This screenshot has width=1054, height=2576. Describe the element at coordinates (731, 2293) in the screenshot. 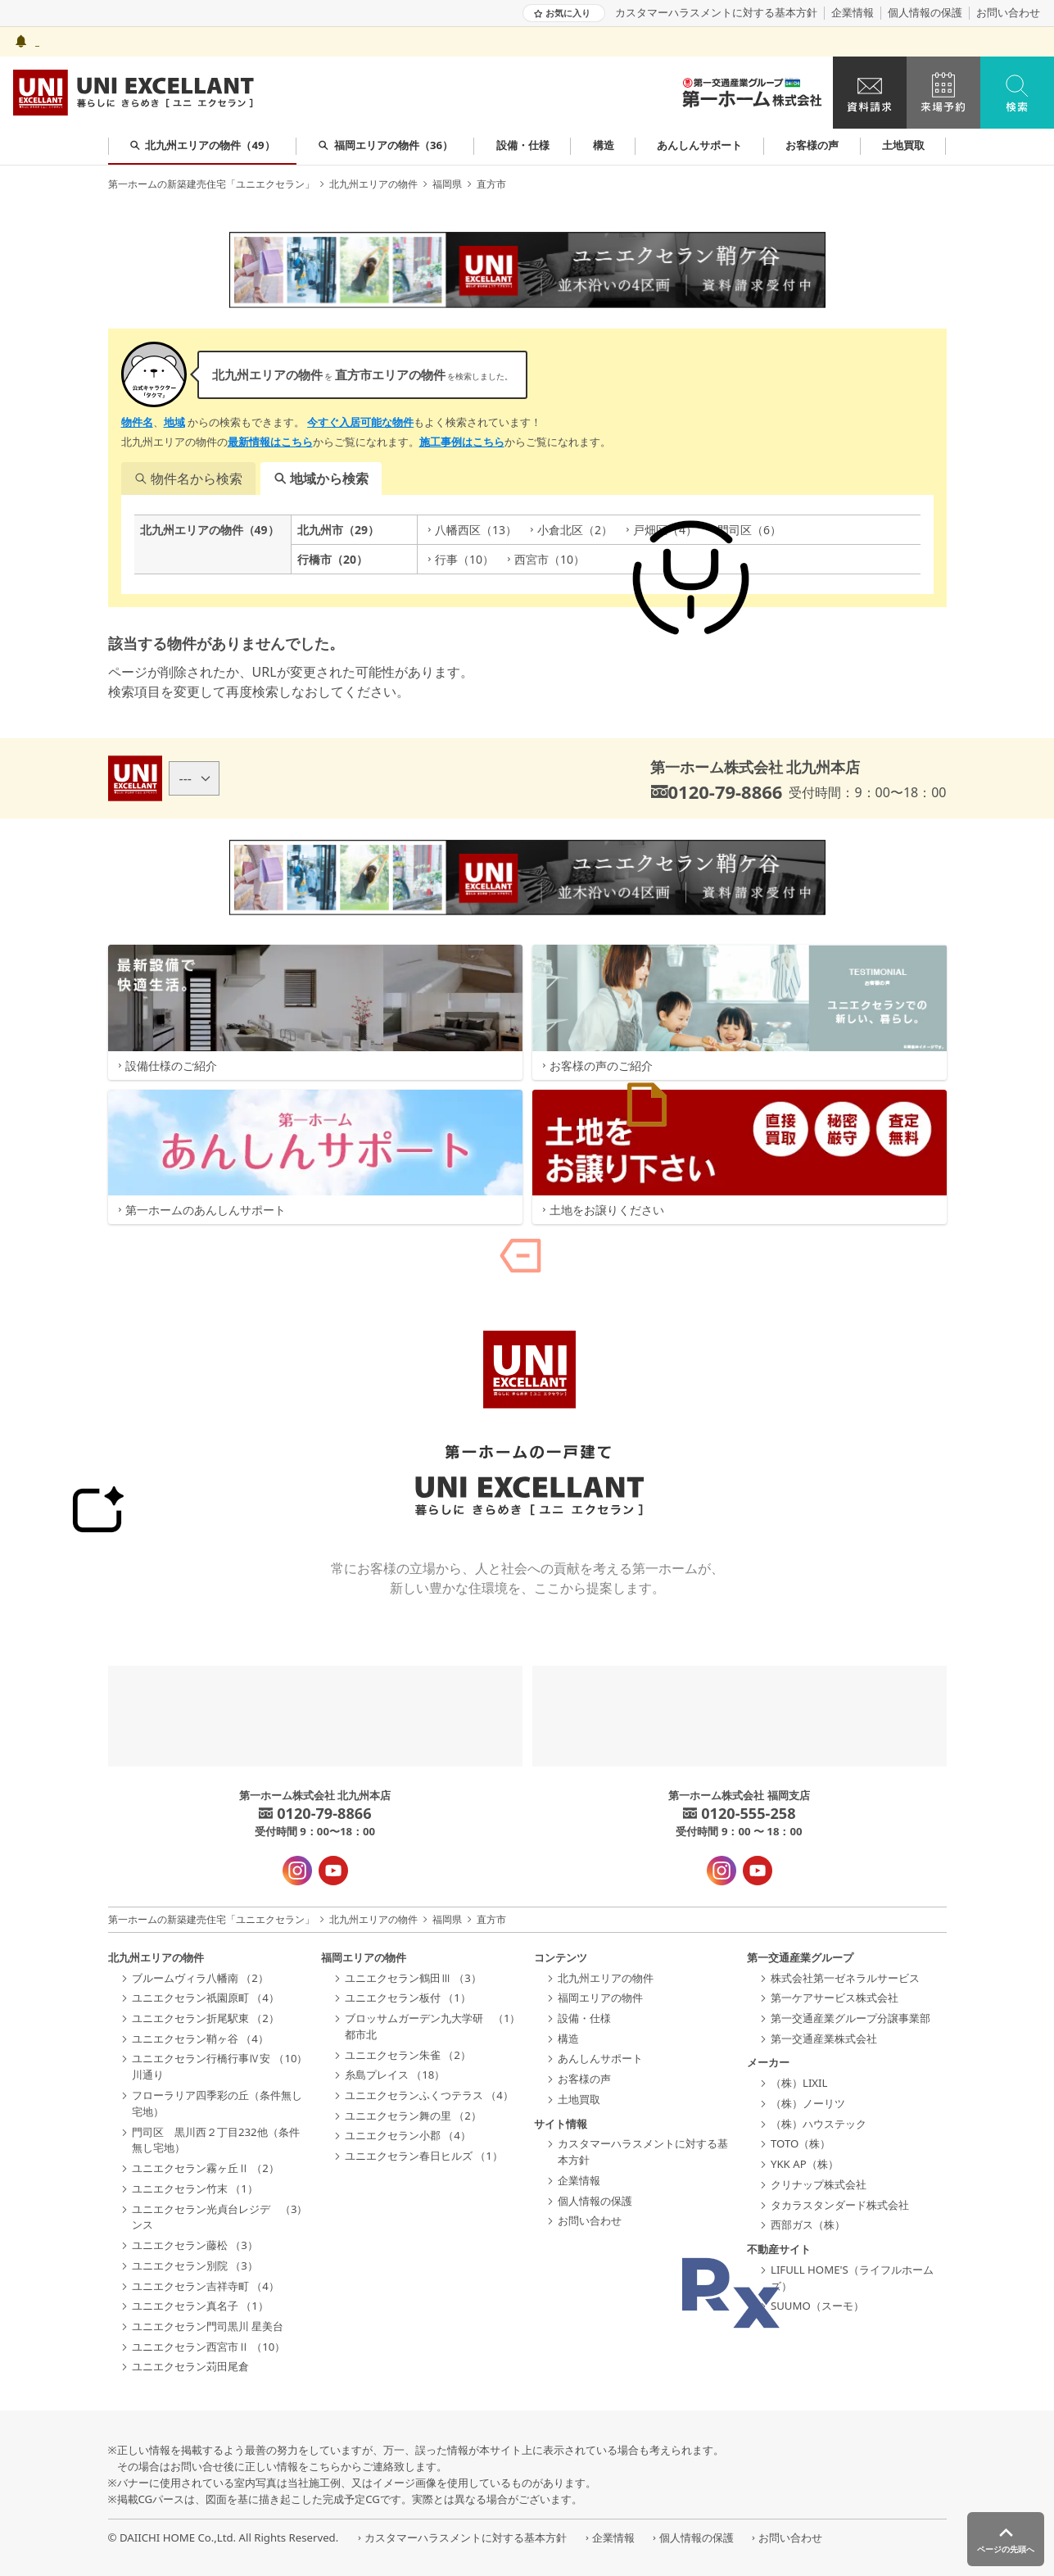

I see `open Reactive Resume app` at that location.